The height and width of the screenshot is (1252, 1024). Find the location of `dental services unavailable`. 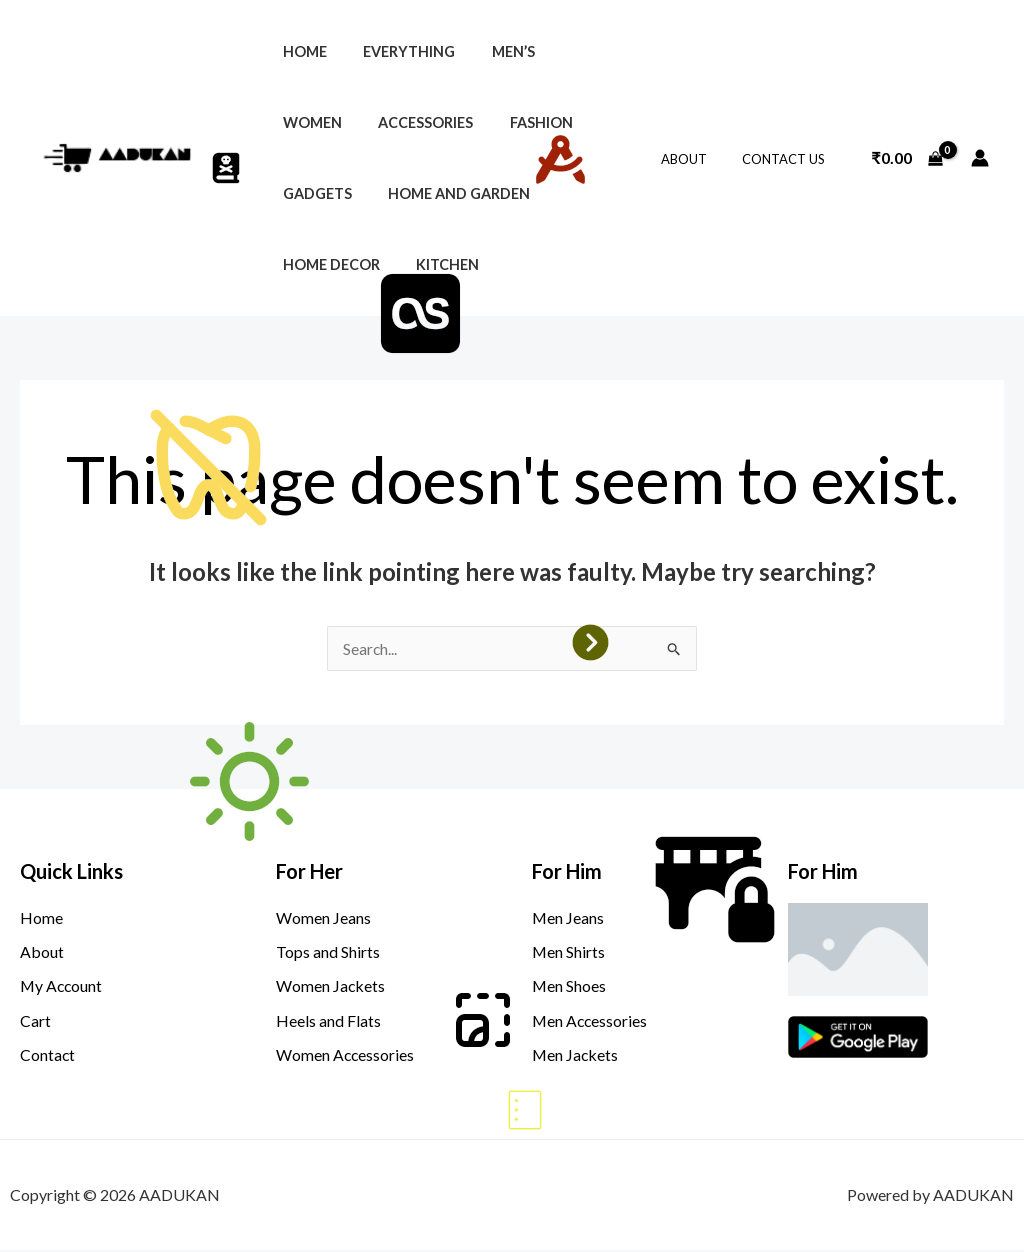

dental services unavailable is located at coordinates (208, 467).